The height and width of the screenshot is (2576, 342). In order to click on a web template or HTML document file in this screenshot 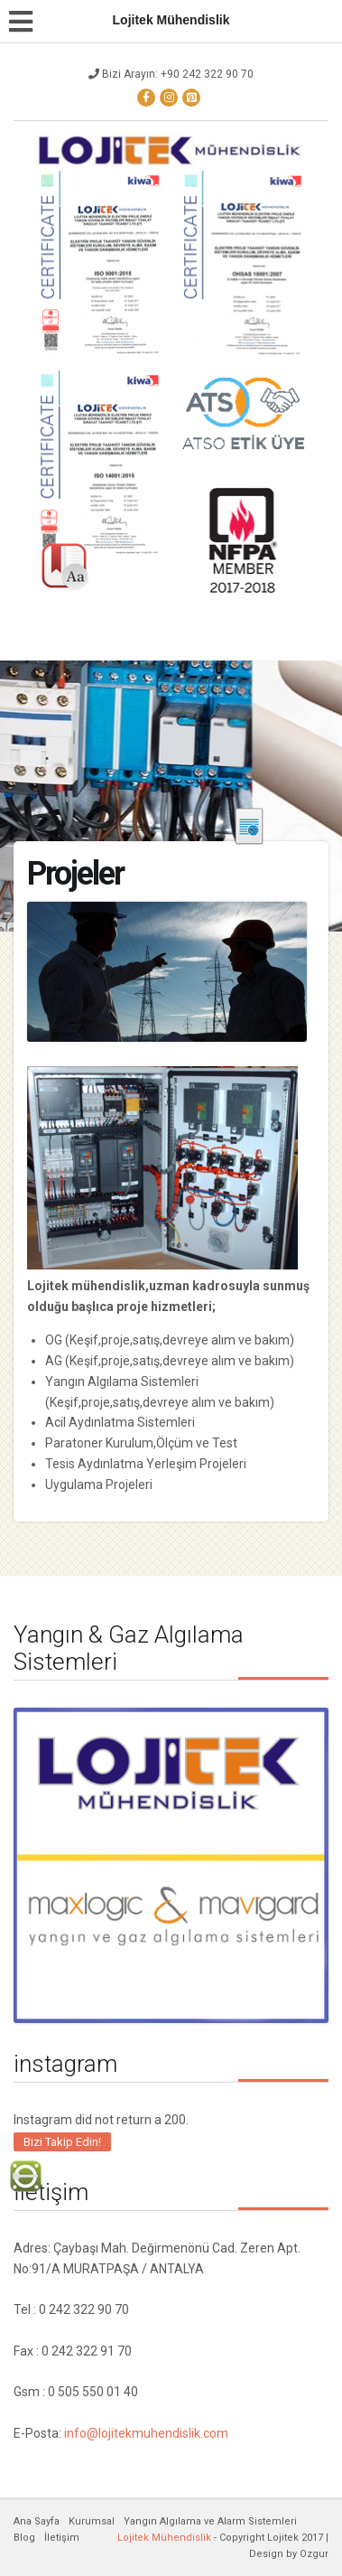, I will do `click(249, 827)`.